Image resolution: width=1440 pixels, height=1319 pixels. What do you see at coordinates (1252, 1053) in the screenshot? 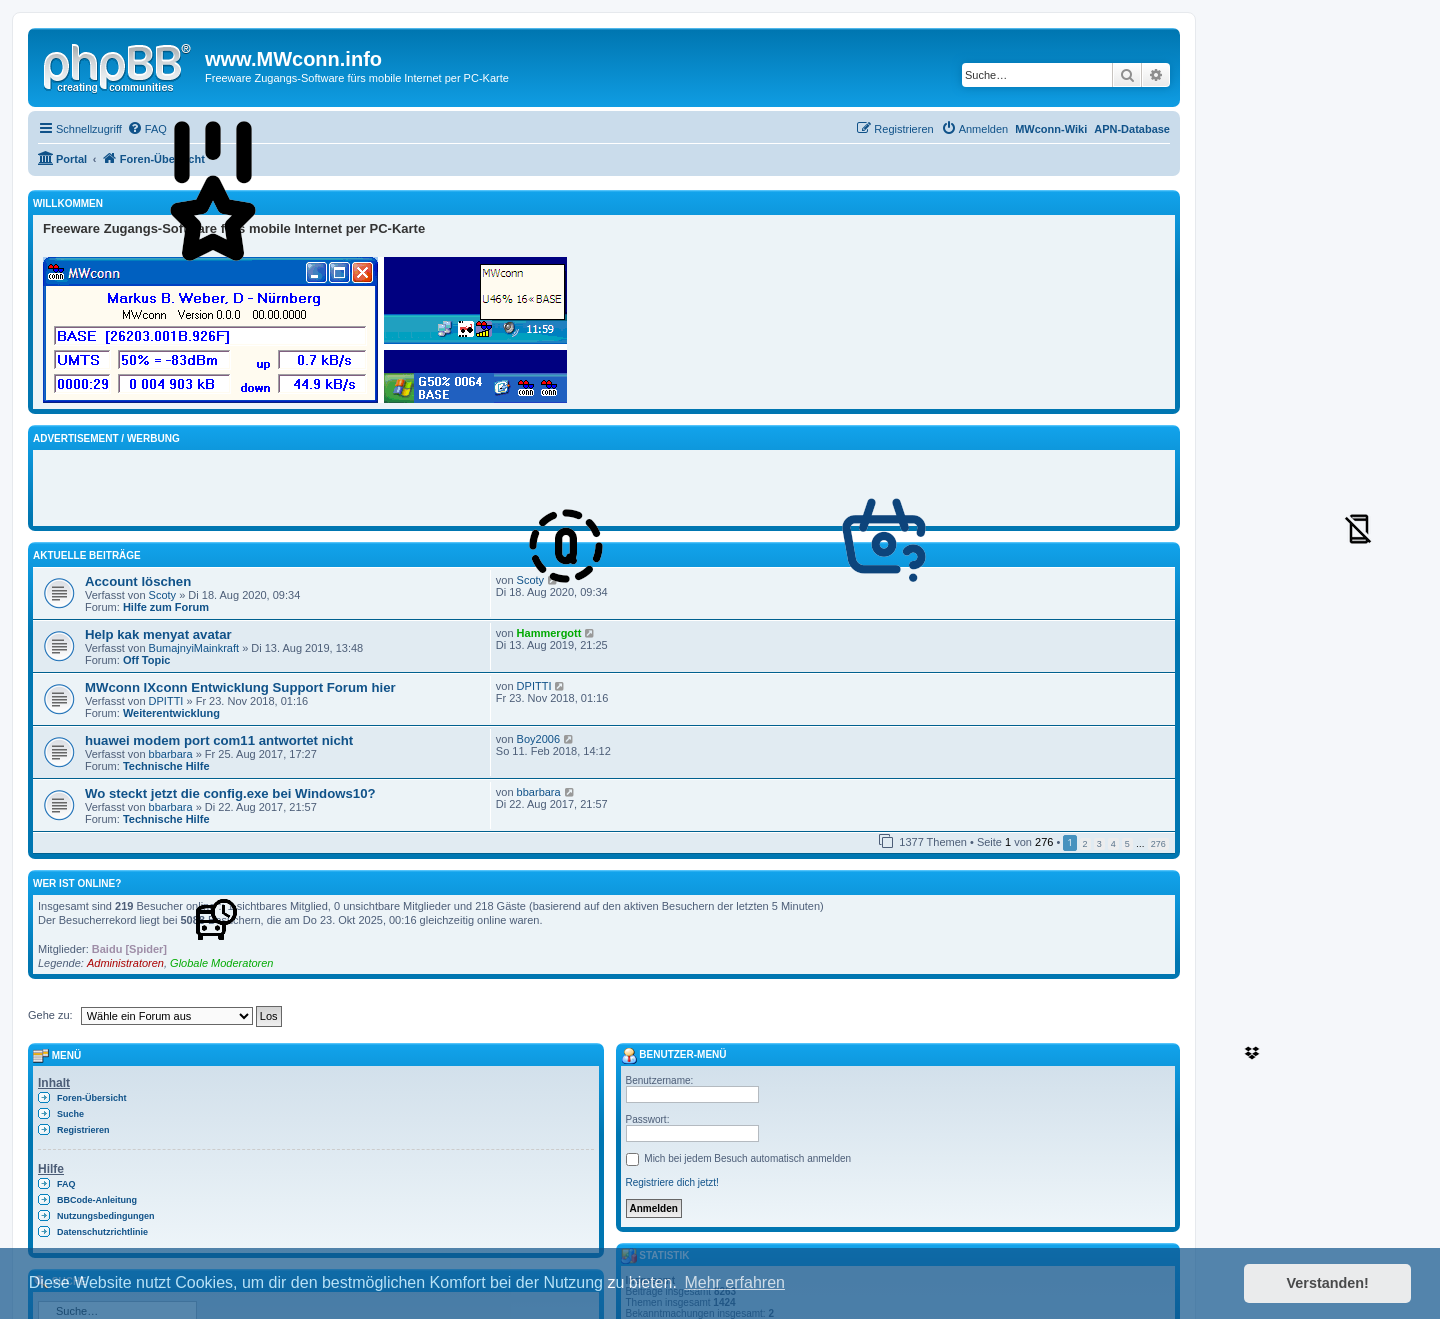
I see `open Dropbox cloud storage` at bounding box center [1252, 1053].